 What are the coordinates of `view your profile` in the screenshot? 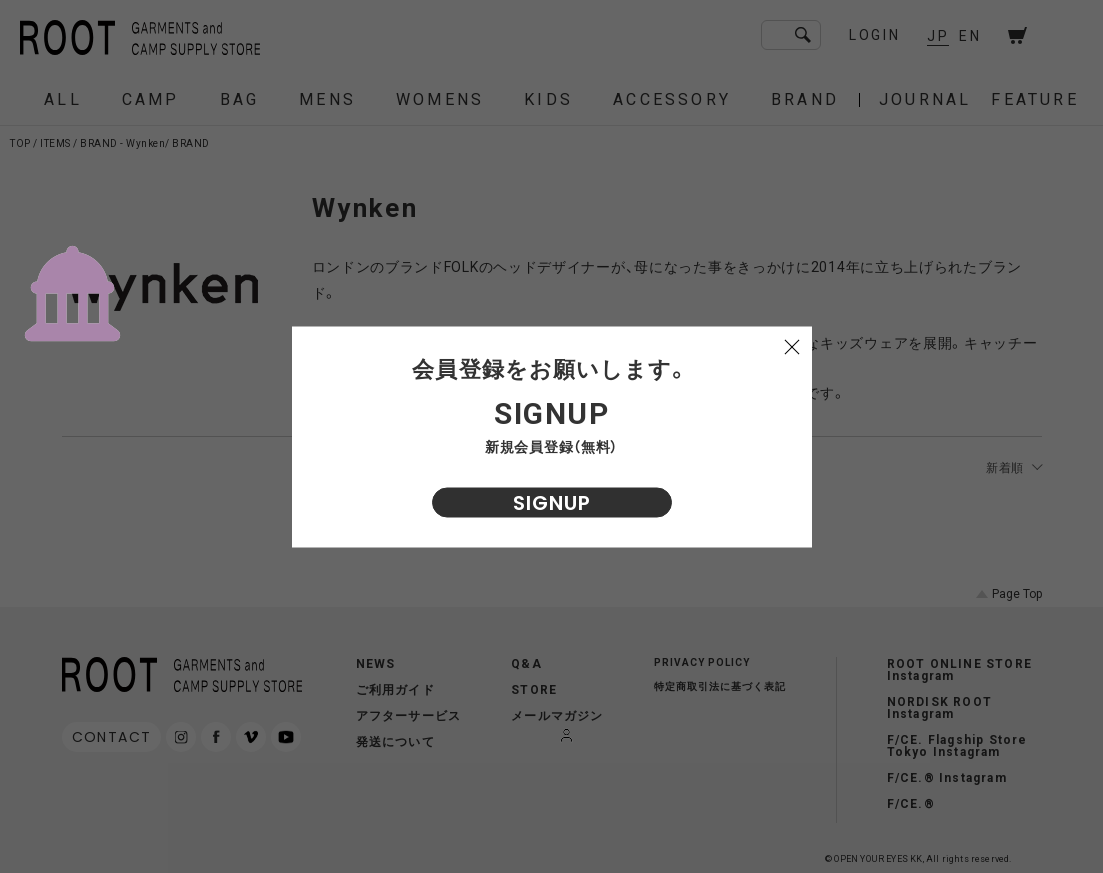 It's located at (566, 735).